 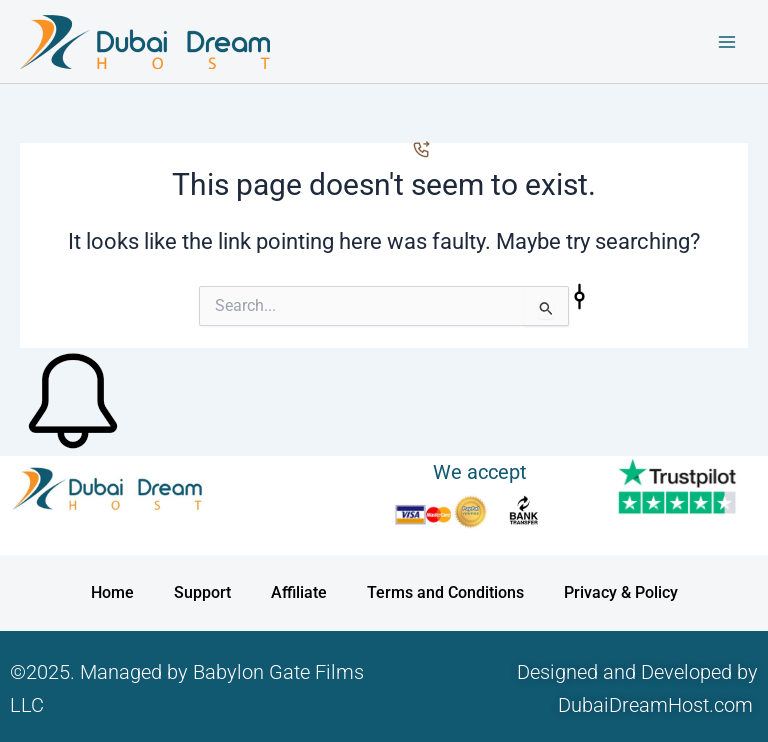 I want to click on view notifications, so click(x=73, y=402).